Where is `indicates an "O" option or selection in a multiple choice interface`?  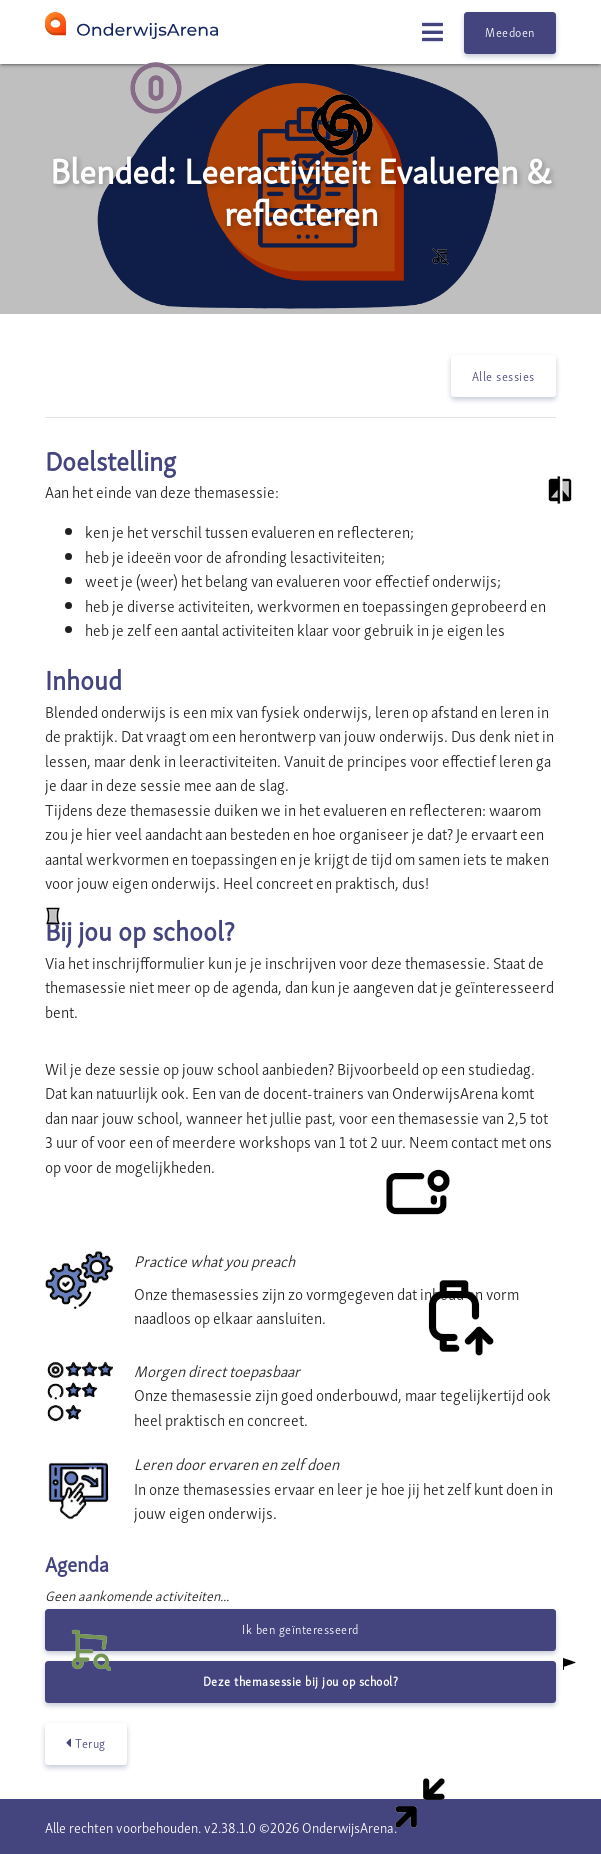
indicates an "O" option or selection in a multiple choice interface is located at coordinates (156, 88).